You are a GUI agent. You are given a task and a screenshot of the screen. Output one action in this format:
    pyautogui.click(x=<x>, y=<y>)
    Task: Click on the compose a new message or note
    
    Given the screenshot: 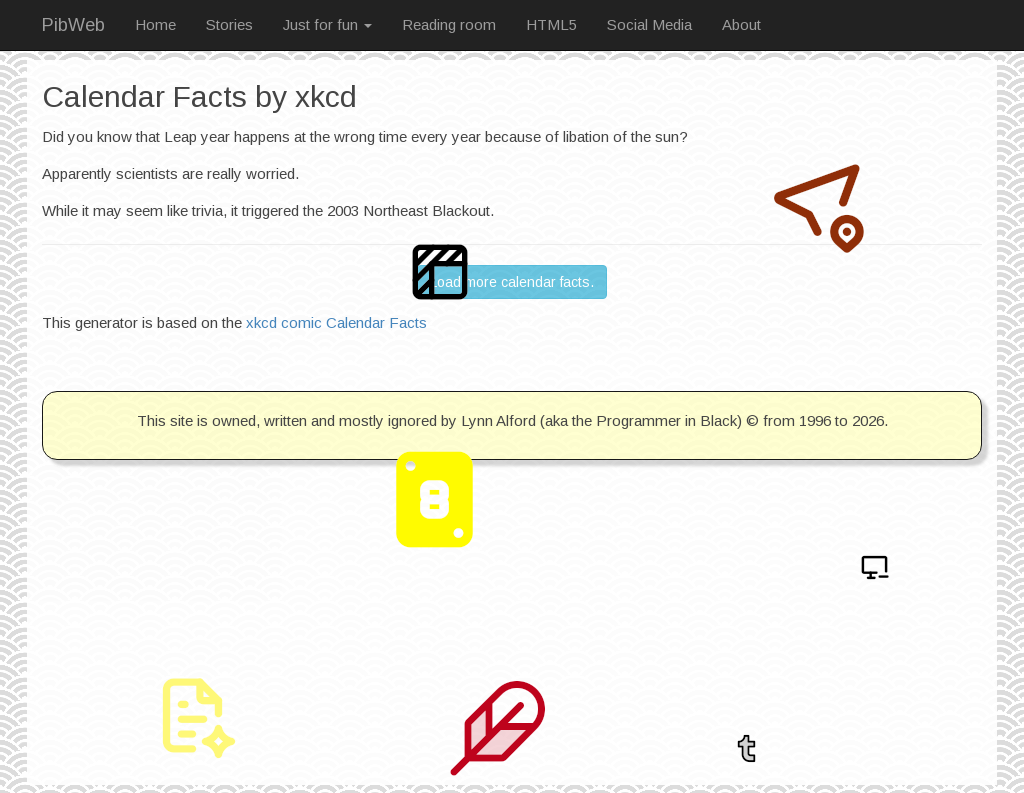 What is the action you would take?
    pyautogui.click(x=496, y=730)
    